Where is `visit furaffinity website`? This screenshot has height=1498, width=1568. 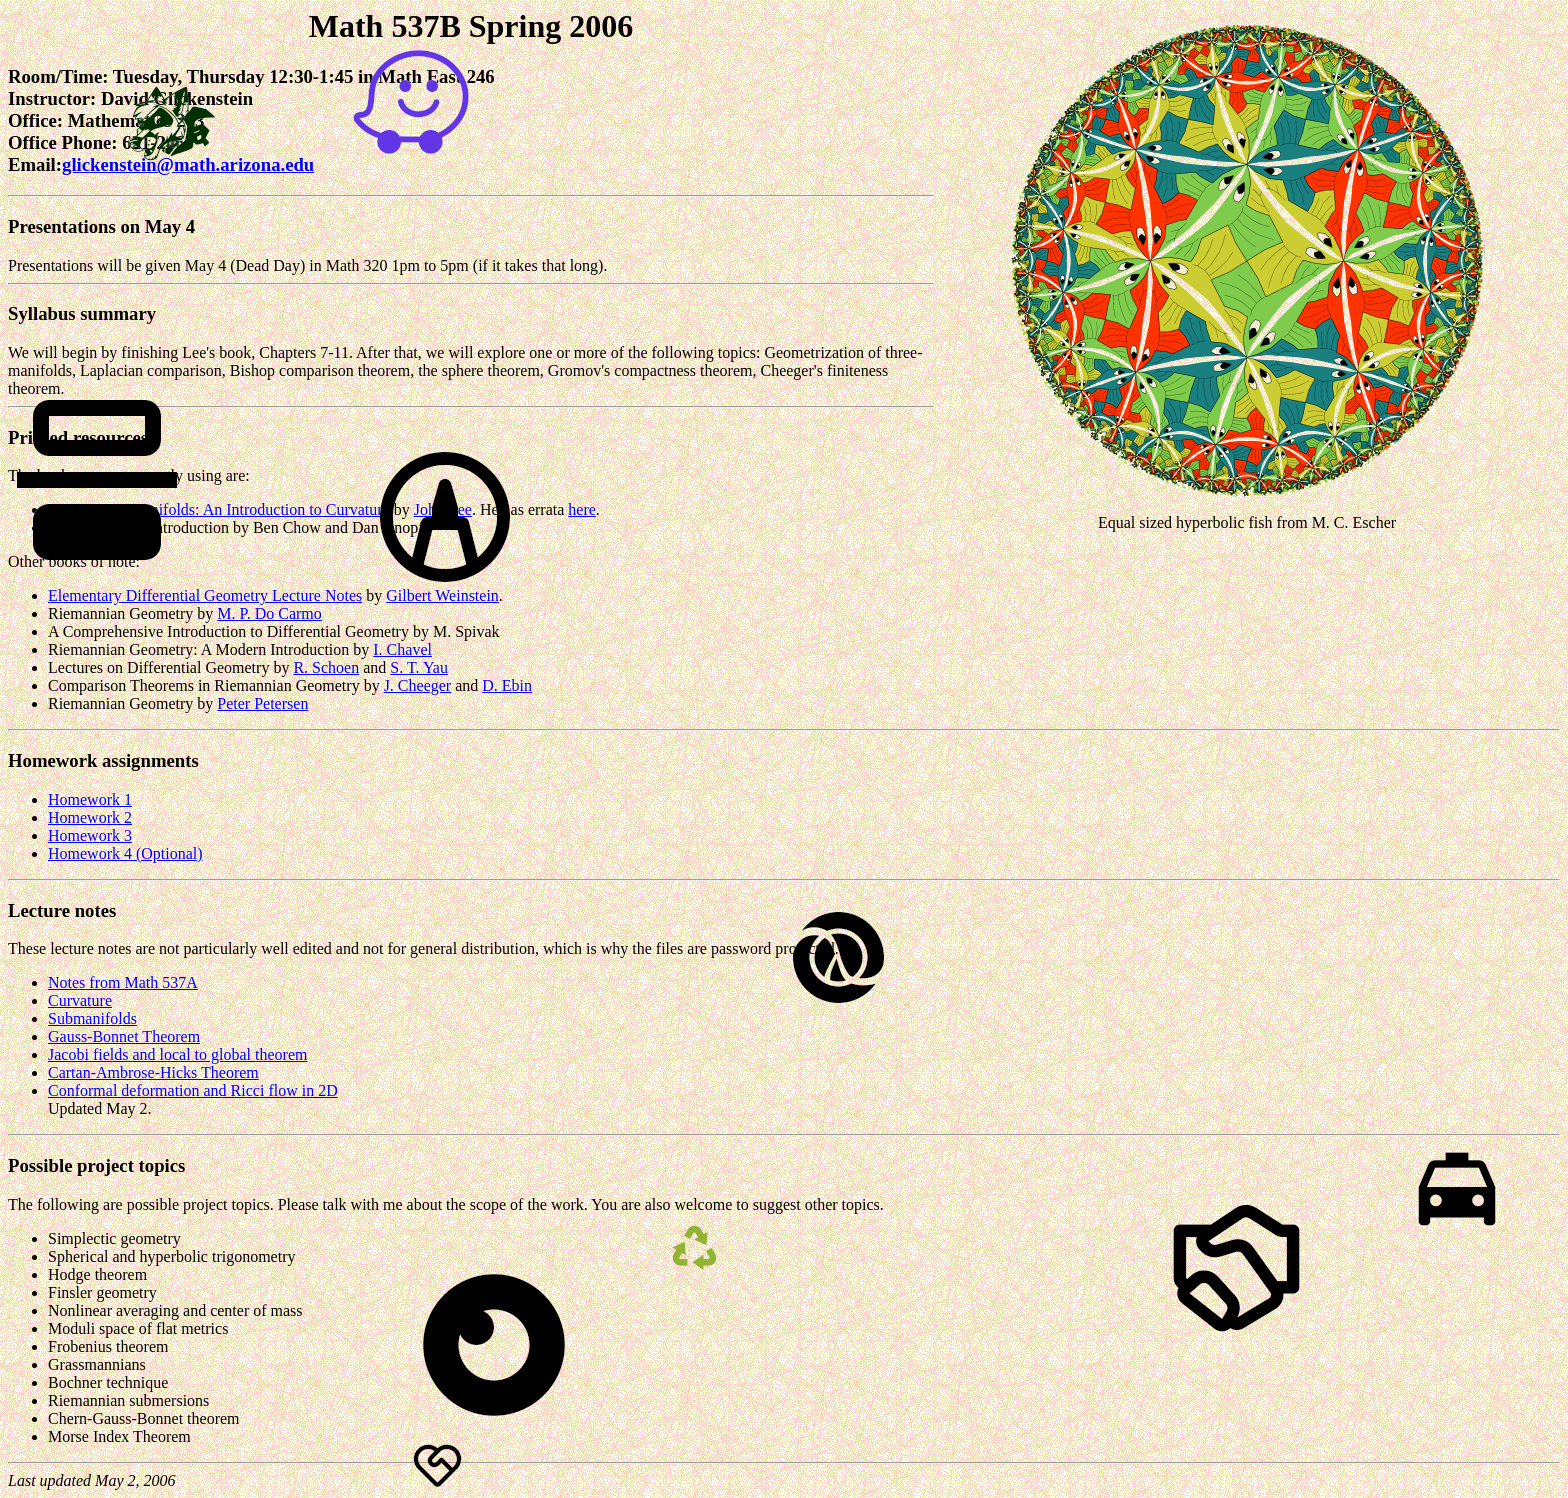
visit furaffinity website is located at coordinates (171, 123).